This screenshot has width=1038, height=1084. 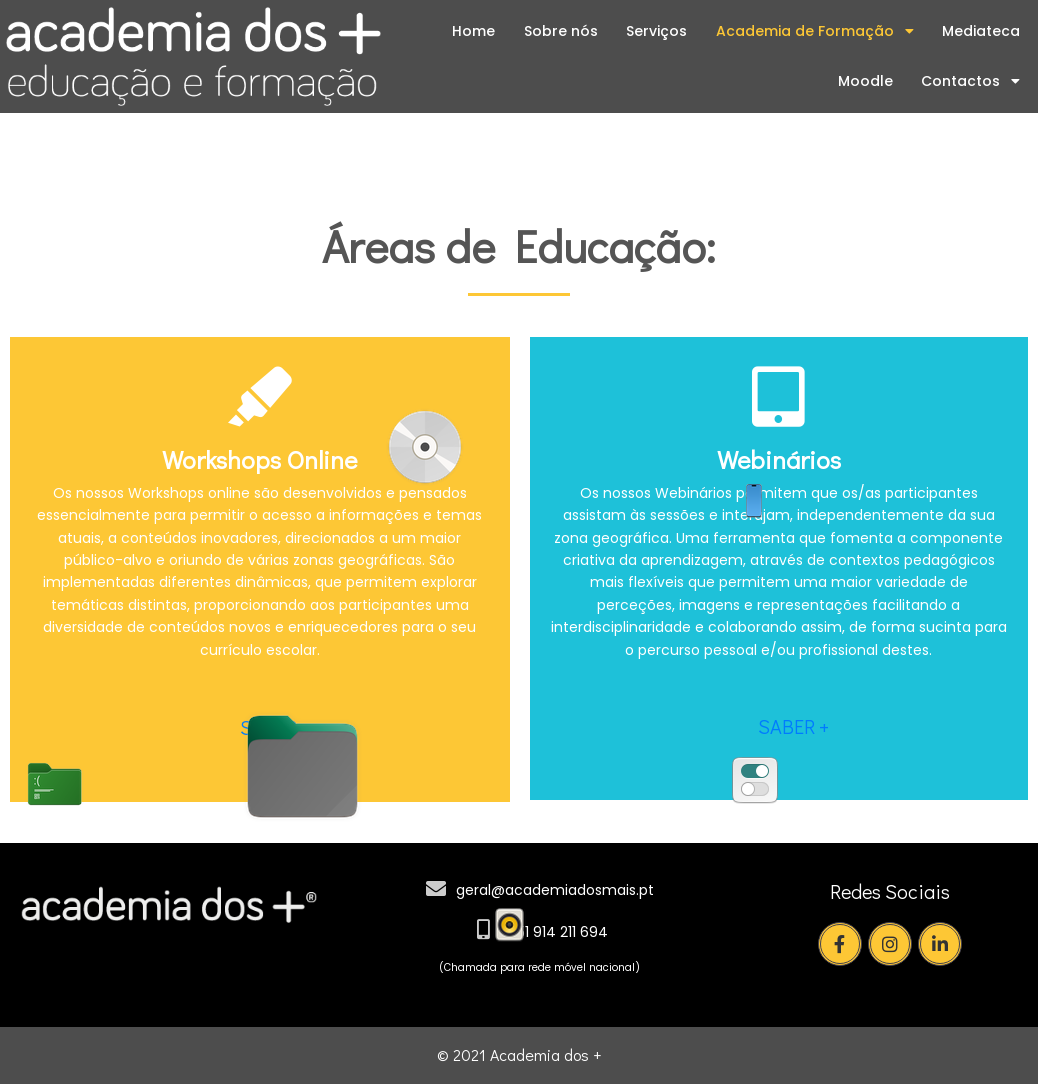 I want to click on folder containing windows insider or beta system files, so click(x=54, y=785).